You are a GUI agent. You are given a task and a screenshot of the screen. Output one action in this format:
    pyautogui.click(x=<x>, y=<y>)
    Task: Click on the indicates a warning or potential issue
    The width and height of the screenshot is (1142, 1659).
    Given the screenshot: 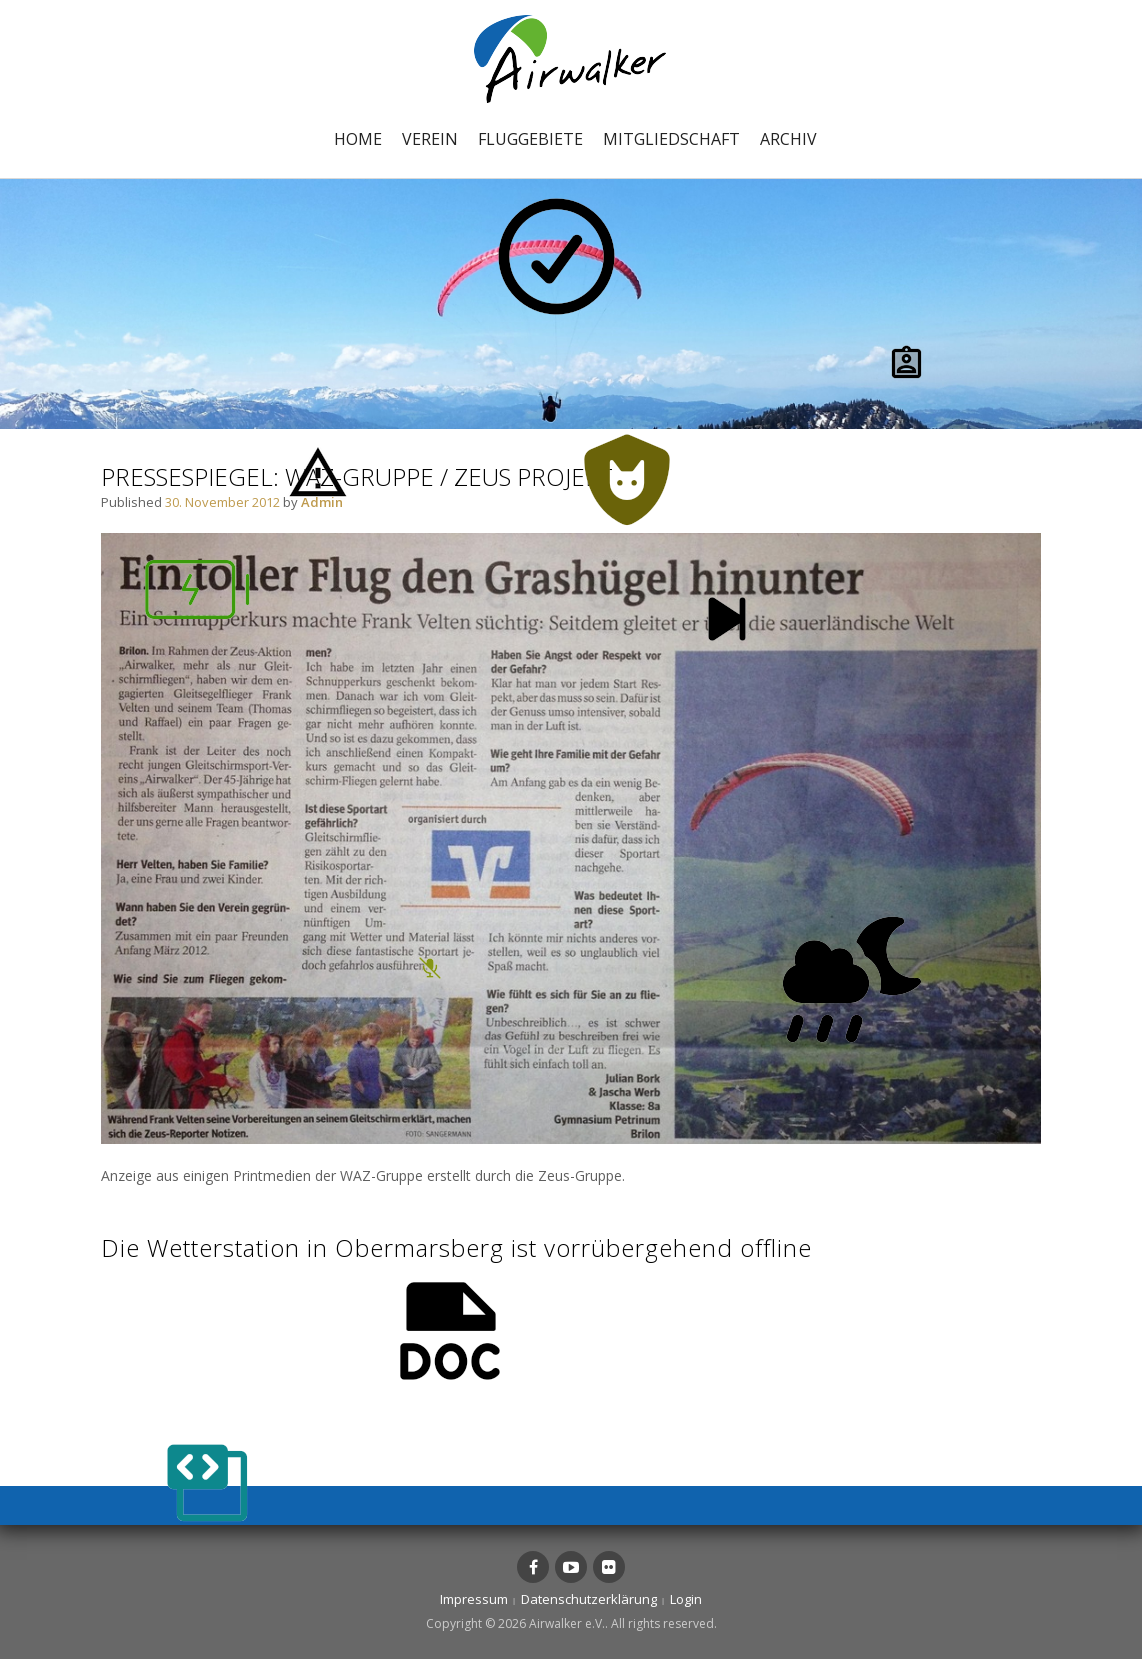 What is the action you would take?
    pyautogui.click(x=318, y=473)
    